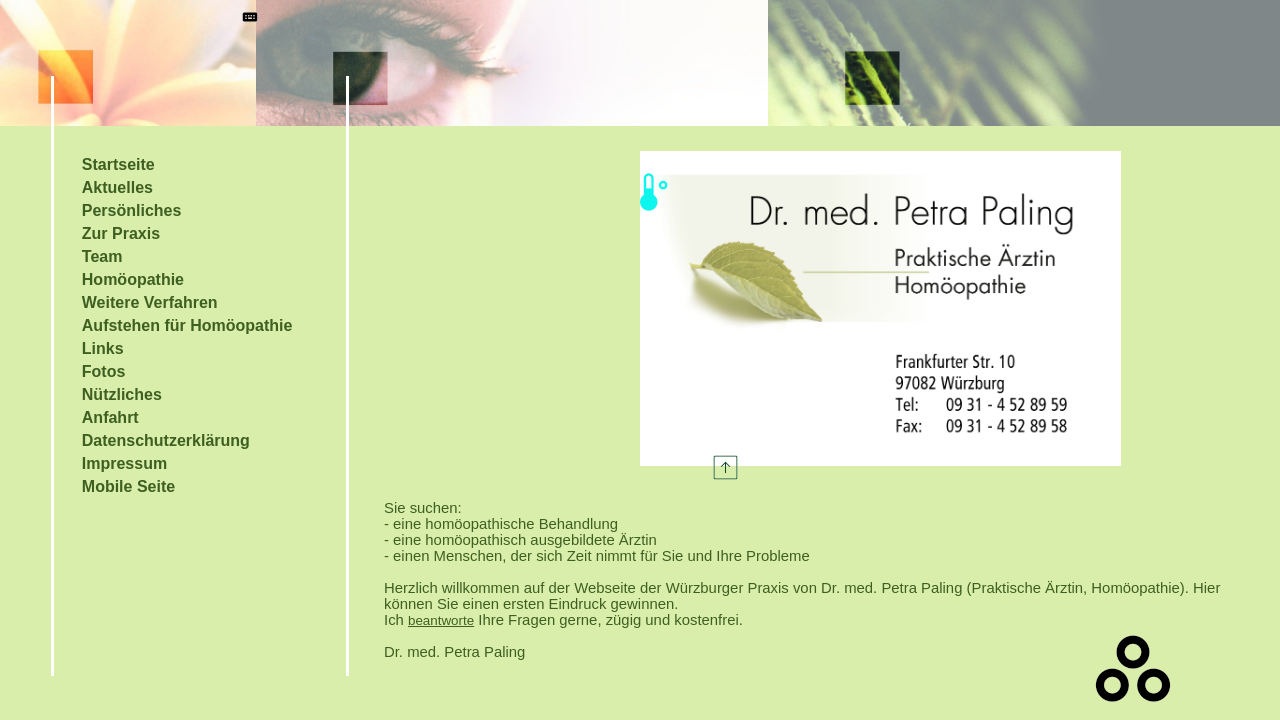 This screenshot has height=720, width=1280. What do you see at coordinates (1133, 670) in the screenshot?
I see `view connected items or groups` at bounding box center [1133, 670].